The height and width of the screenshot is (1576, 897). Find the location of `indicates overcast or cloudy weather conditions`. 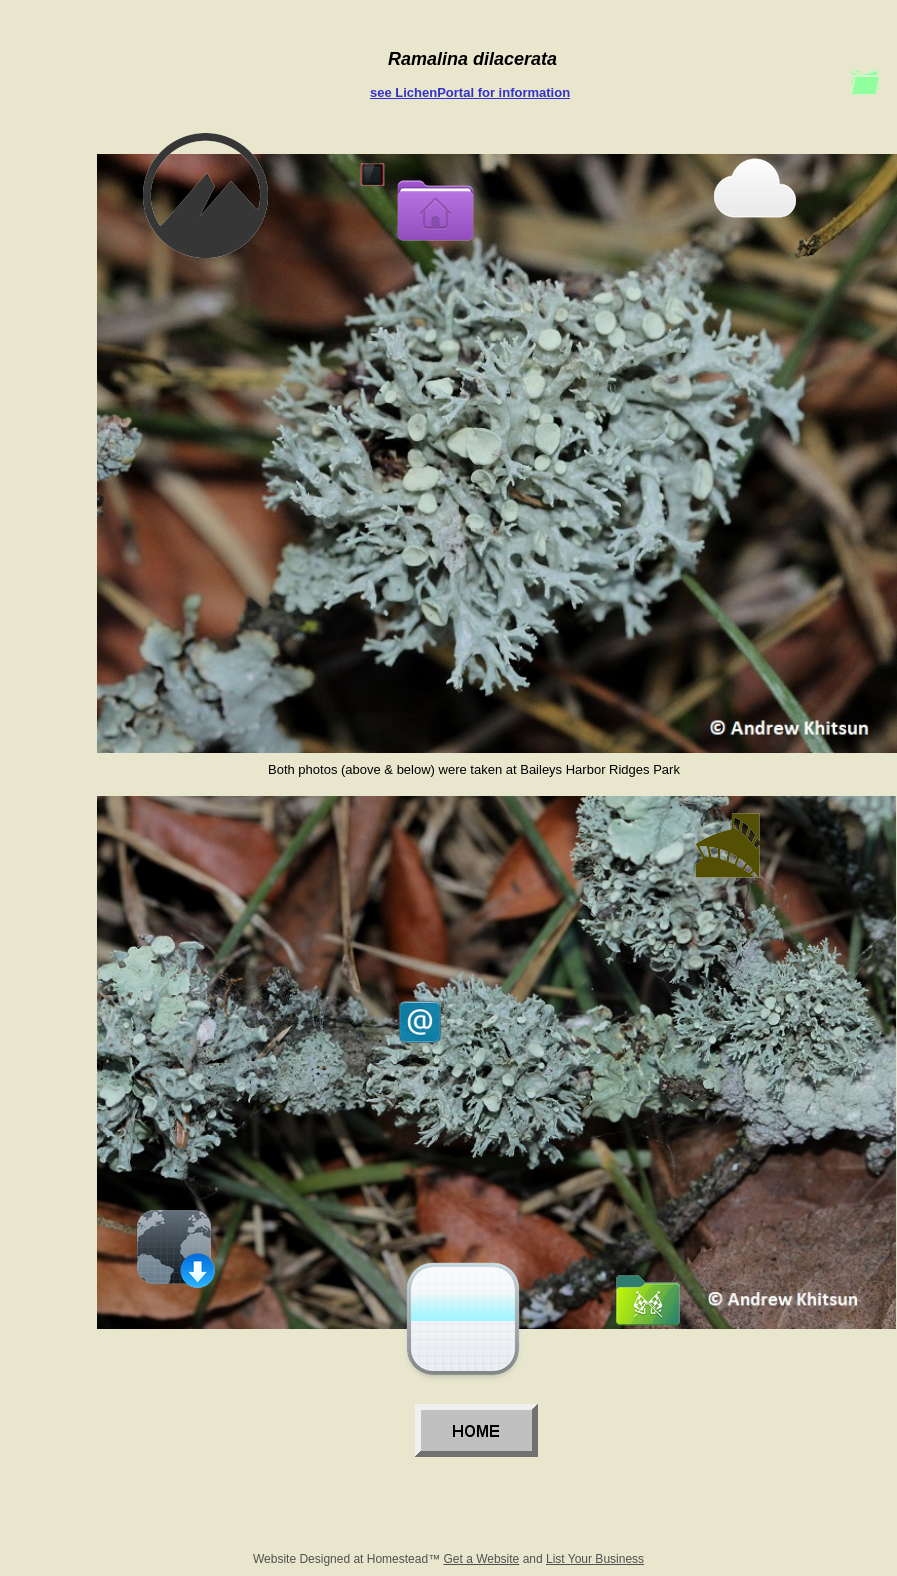

indicates overcast or cloudy weather conditions is located at coordinates (755, 188).